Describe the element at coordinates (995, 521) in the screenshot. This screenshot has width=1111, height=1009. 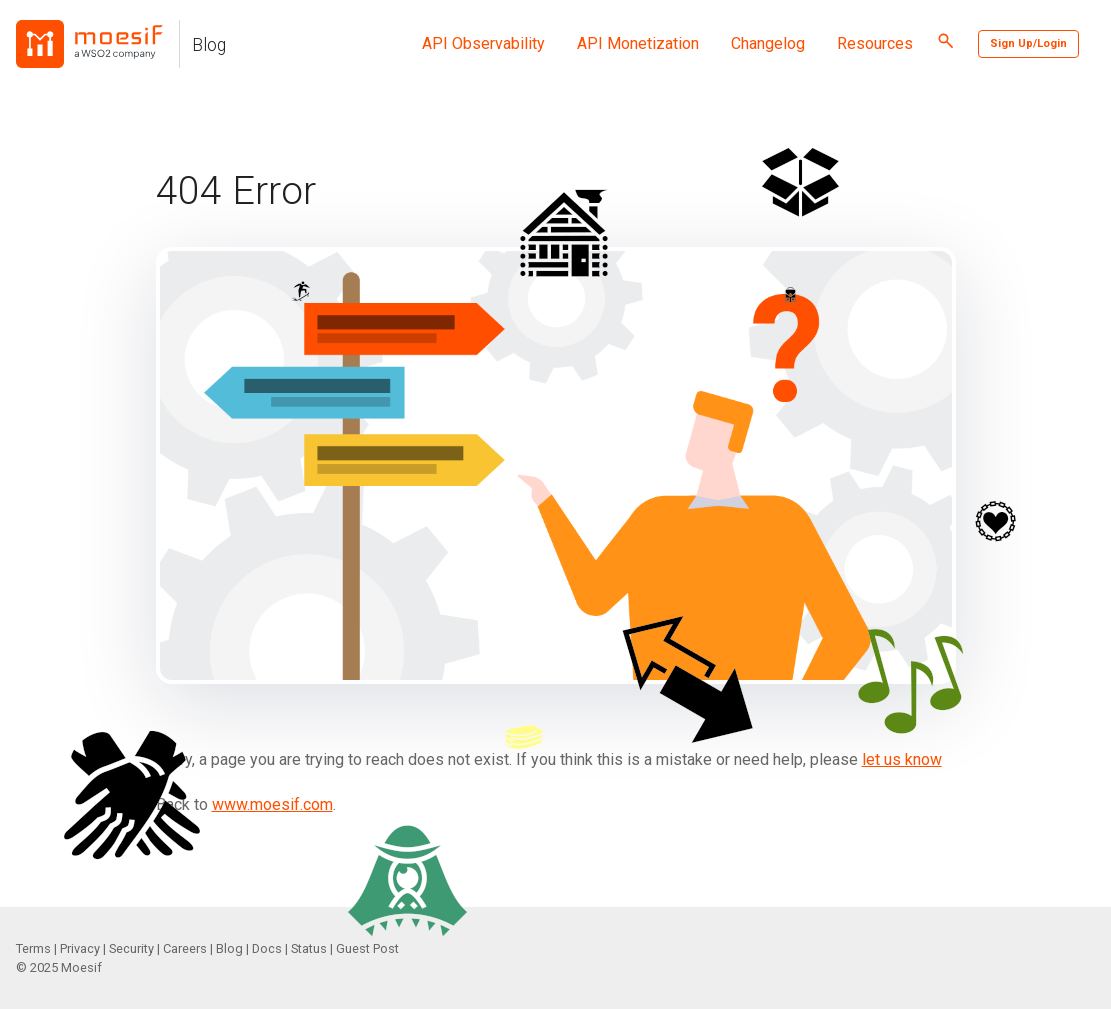
I see `indicates a locked or committed relationship status` at that location.